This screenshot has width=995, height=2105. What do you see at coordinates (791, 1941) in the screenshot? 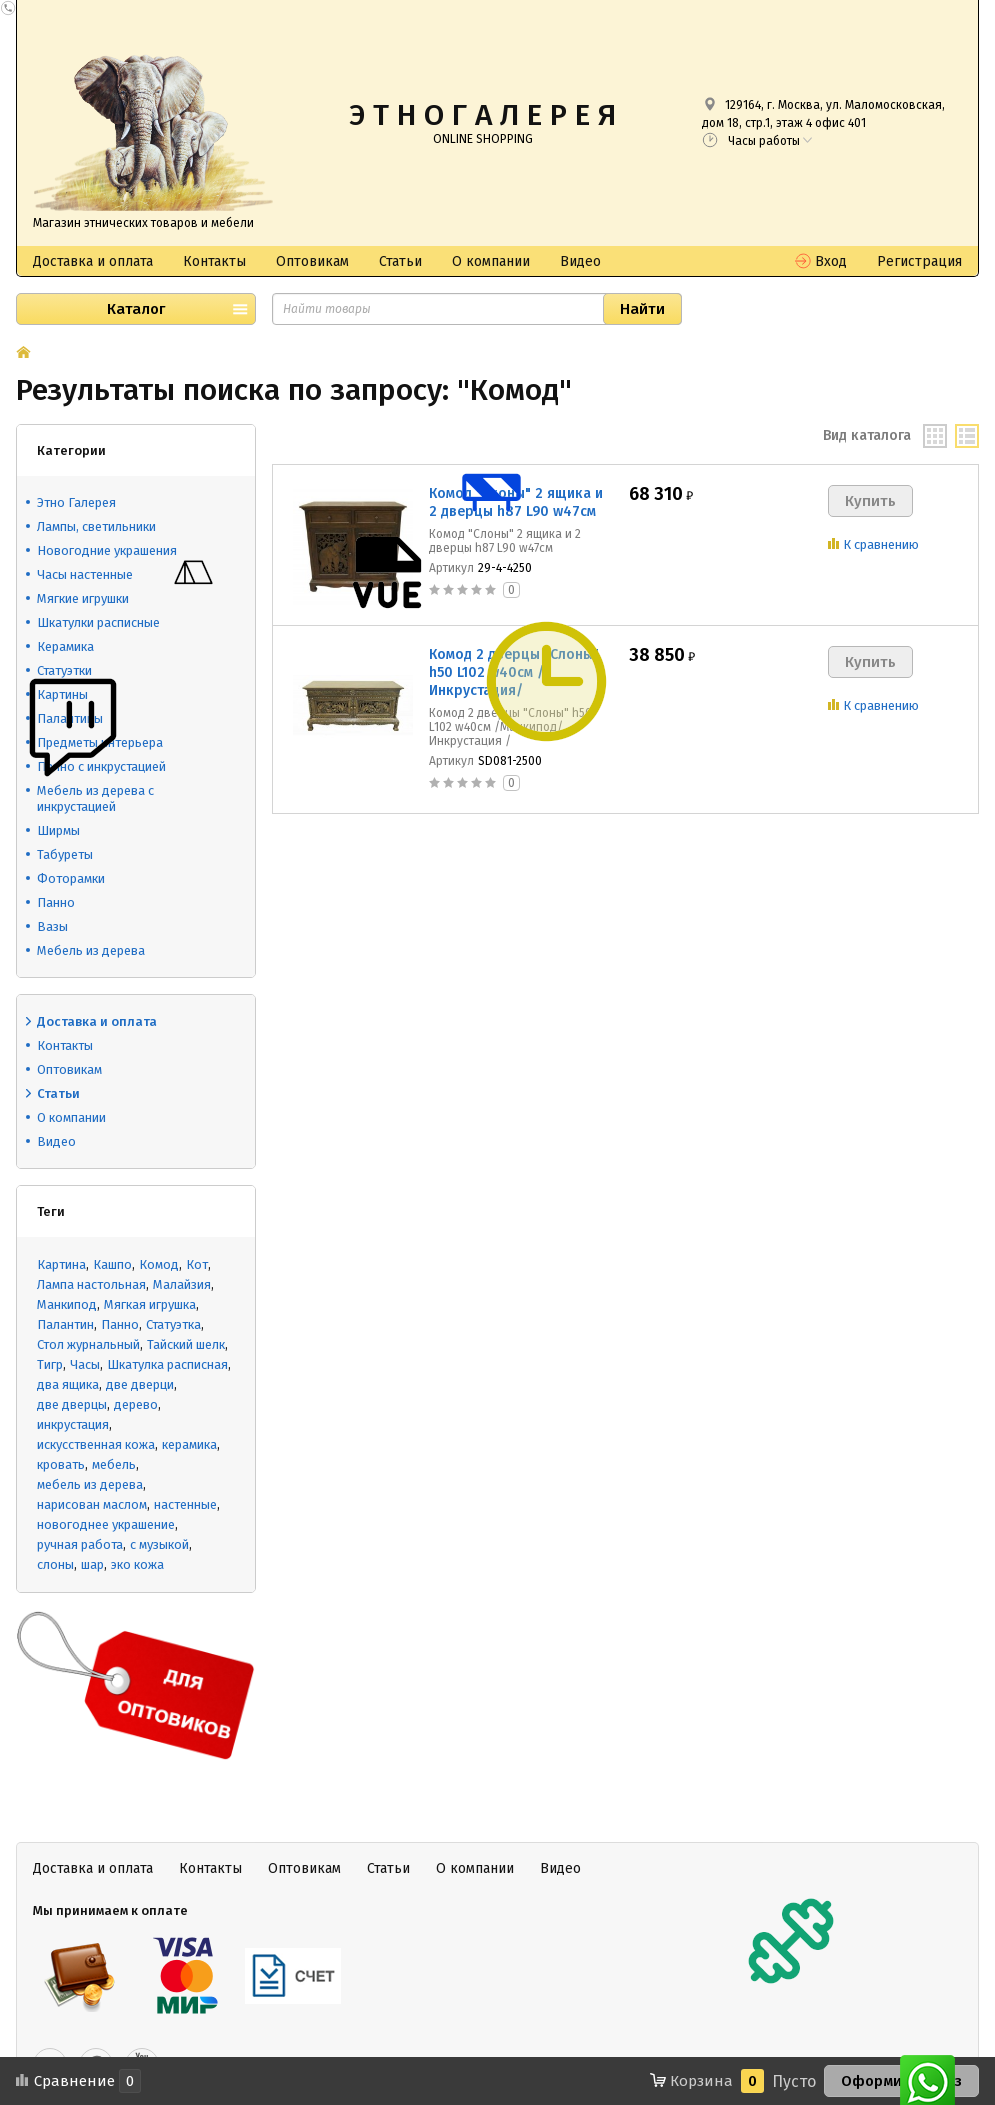
I see `access fitness or workout features` at bounding box center [791, 1941].